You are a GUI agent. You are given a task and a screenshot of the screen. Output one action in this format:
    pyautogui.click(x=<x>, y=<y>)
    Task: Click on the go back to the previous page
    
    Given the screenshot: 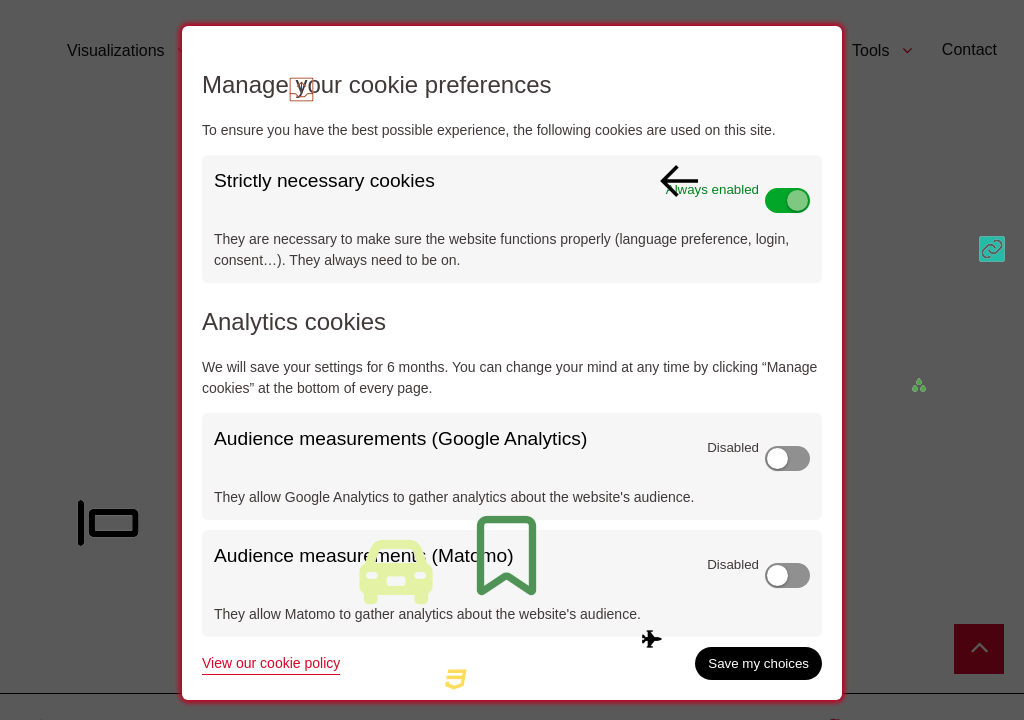 What is the action you would take?
    pyautogui.click(x=679, y=181)
    